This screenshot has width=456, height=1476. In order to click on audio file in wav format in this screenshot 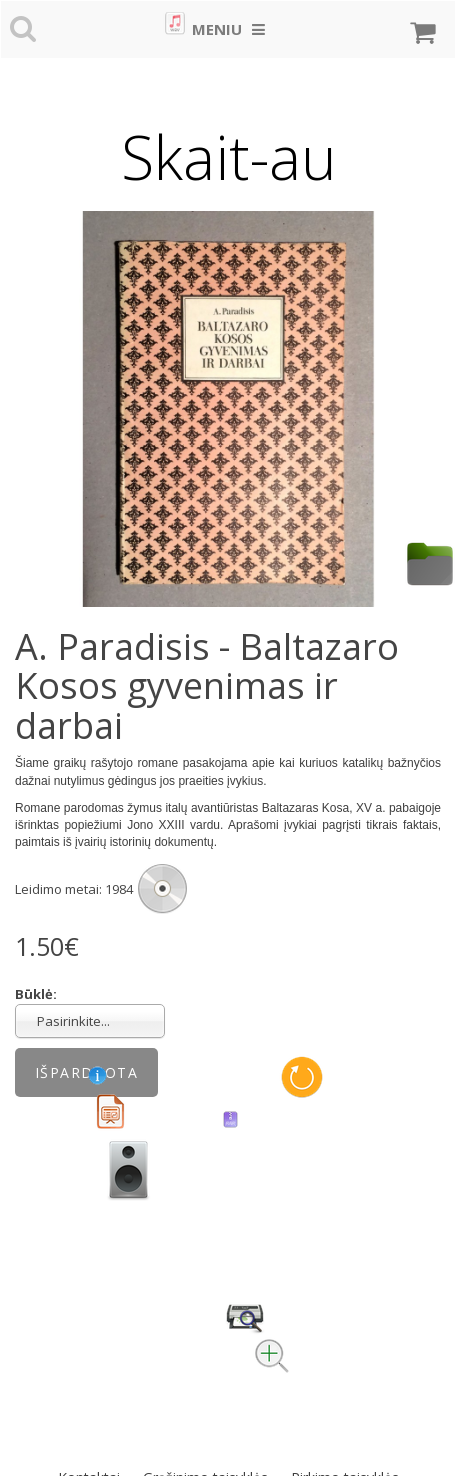, I will do `click(175, 23)`.